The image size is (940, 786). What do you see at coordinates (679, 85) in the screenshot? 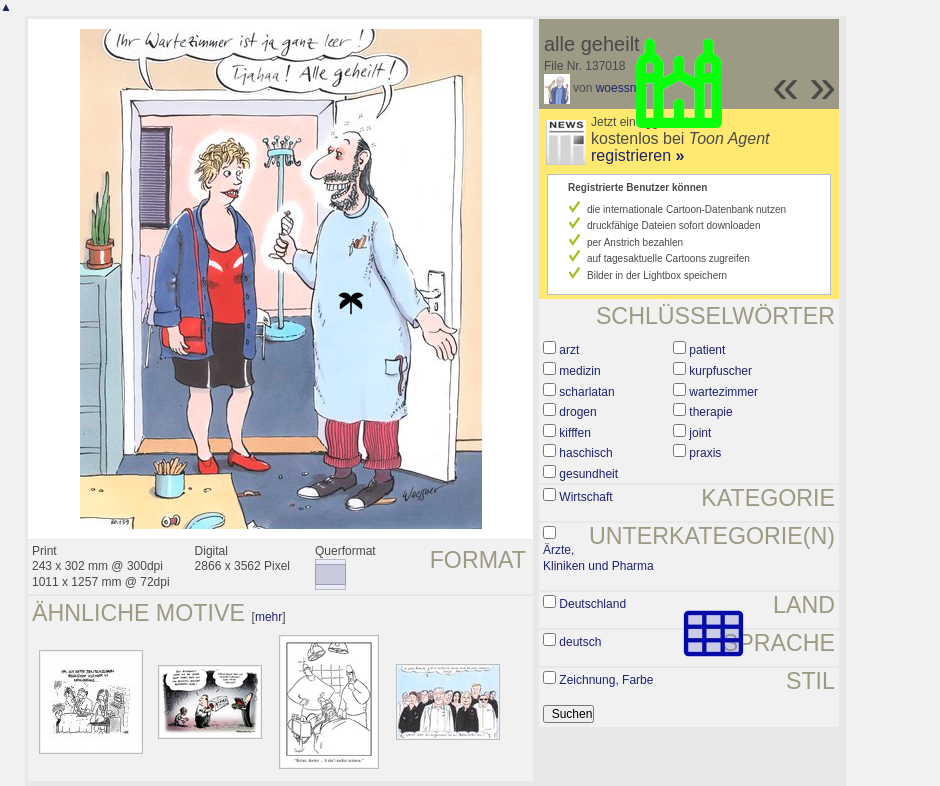
I see `indicates a synagogue or jewish place of worship nearby` at bounding box center [679, 85].